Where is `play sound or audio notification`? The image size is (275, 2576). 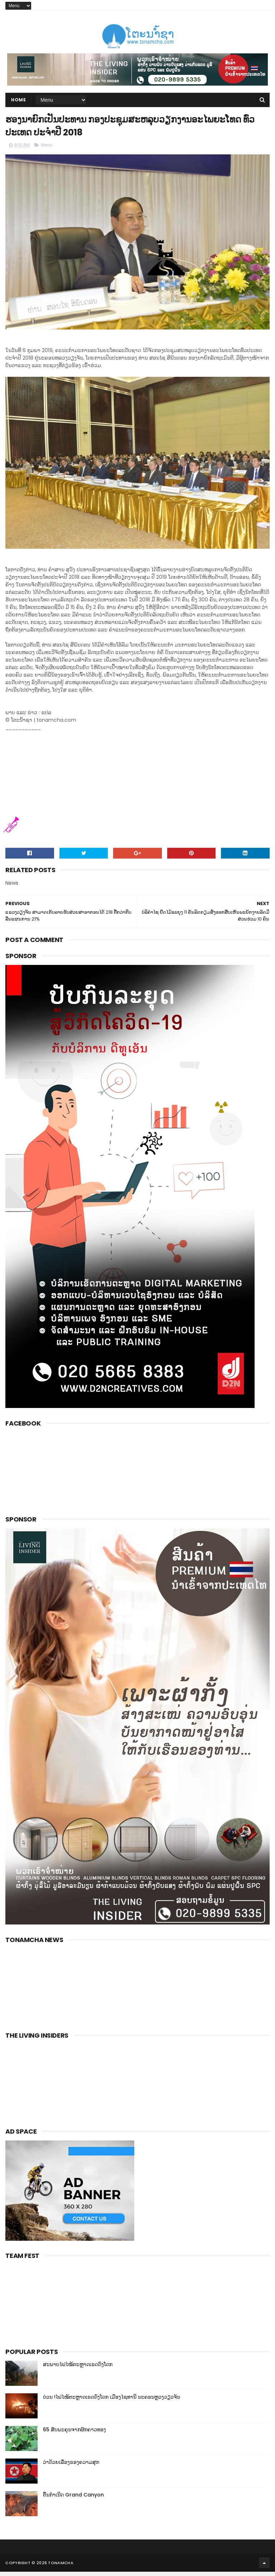 play sound or audio notification is located at coordinates (11, 825).